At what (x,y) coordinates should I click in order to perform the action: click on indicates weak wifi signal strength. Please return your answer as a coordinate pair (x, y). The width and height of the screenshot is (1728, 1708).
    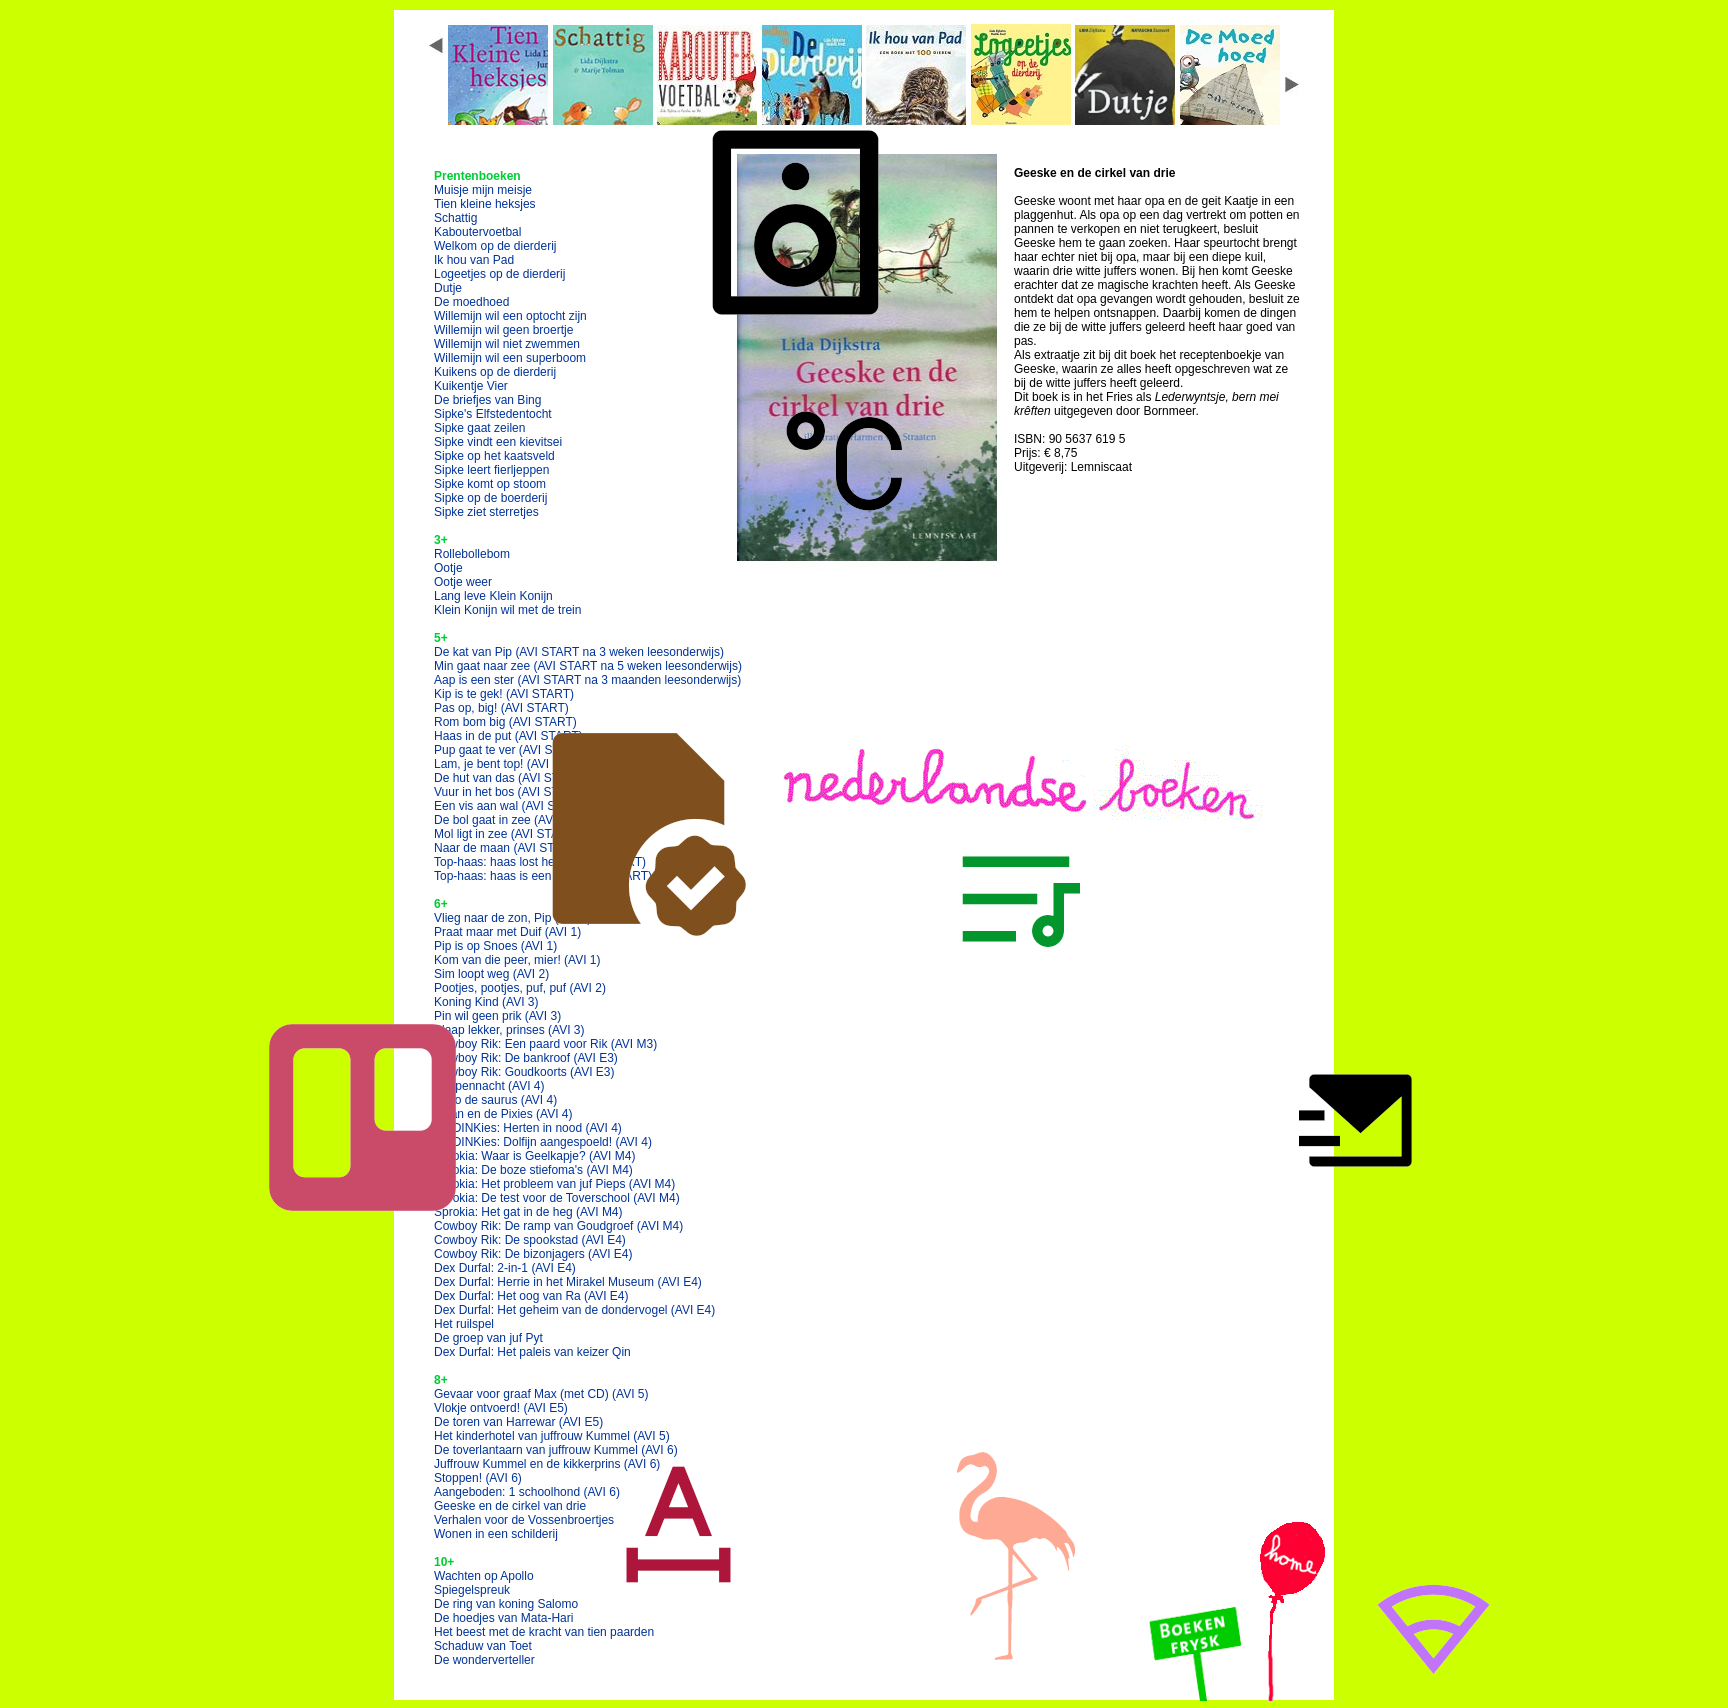
    Looking at the image, I should click on (1433, 1629).